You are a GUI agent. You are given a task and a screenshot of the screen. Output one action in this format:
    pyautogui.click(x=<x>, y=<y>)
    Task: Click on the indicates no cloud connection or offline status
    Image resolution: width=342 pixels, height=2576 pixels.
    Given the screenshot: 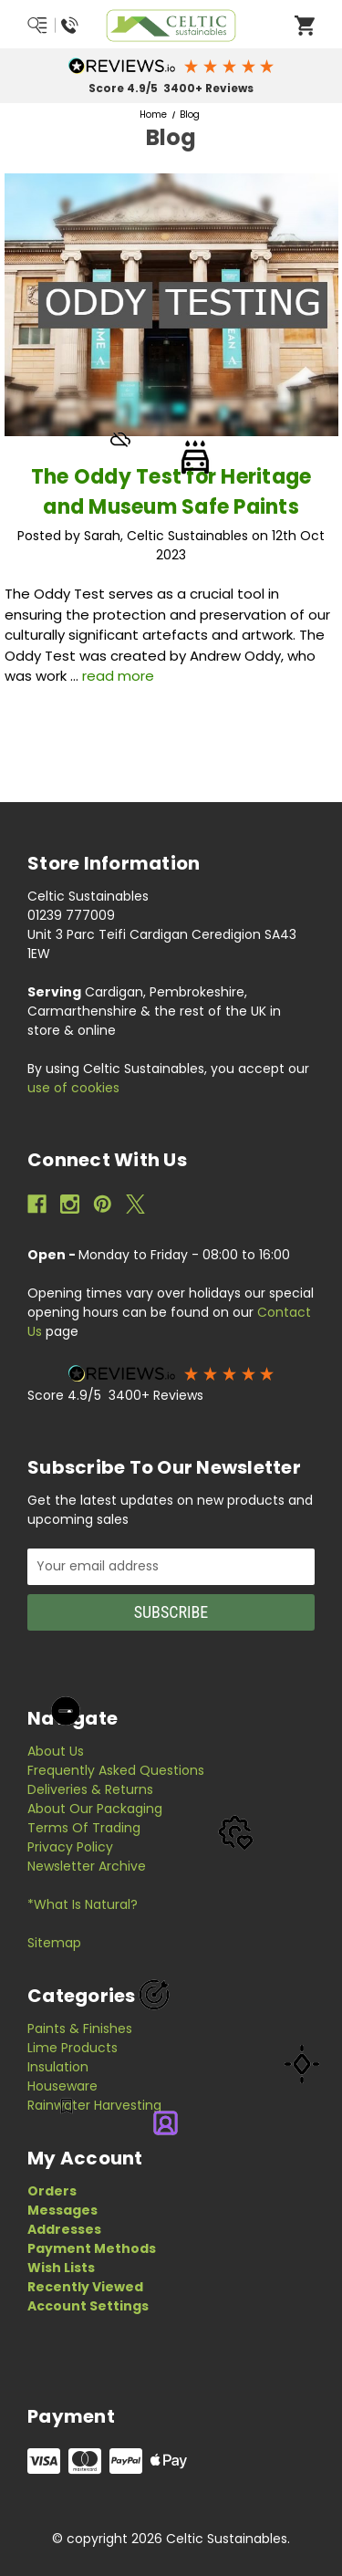 What is the action you would take?
    pyautogui.click(x=120, y=439)
    